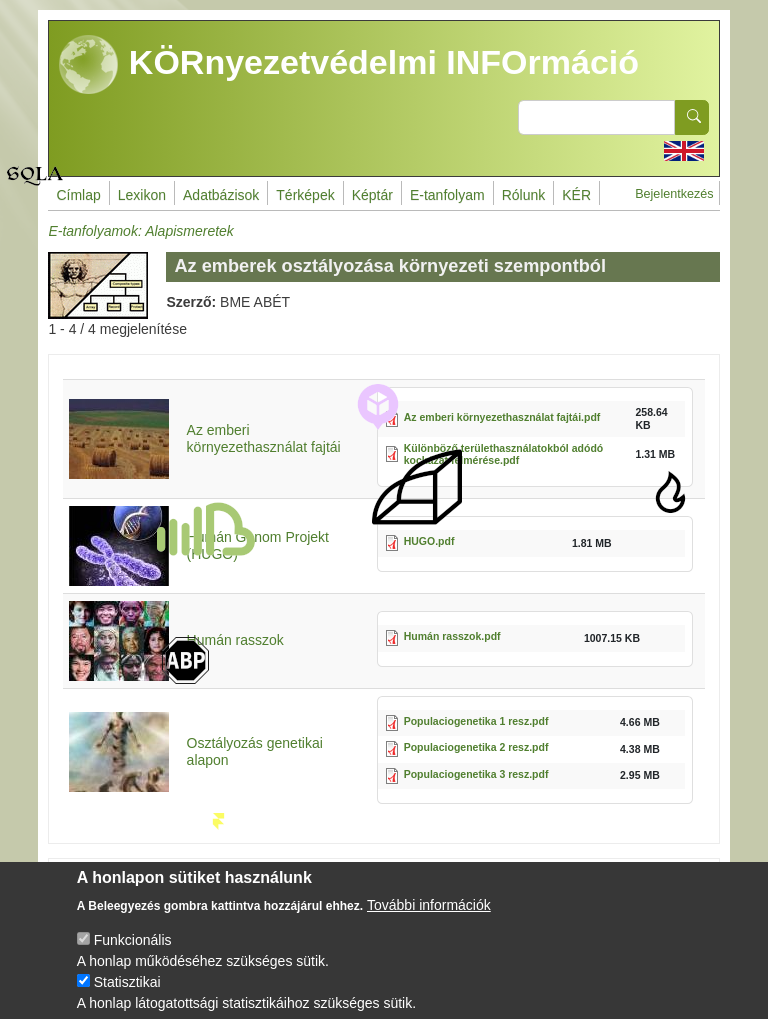 Image resolution: width=768 pixels, height=1019 pixels. What do you see at coordinates (206, 527) in the screenshot?
I see `open soundcloud app` at bounding box center [206, 527].